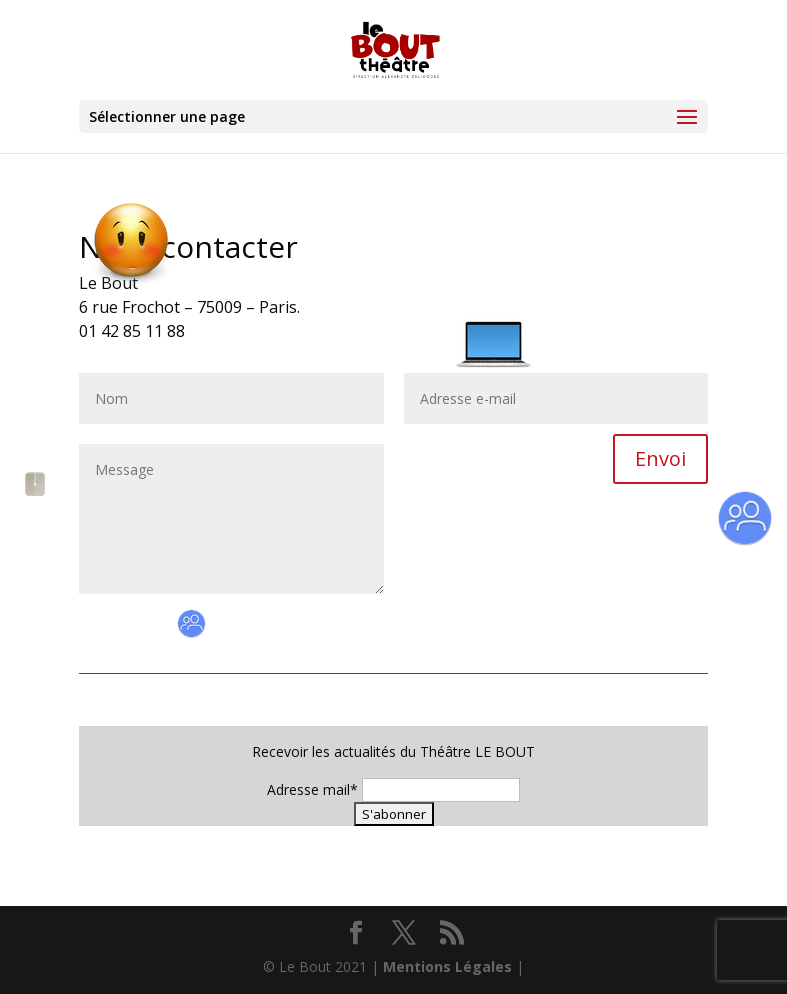  I want to click on open engrampa archive manager, so click(35, 484).